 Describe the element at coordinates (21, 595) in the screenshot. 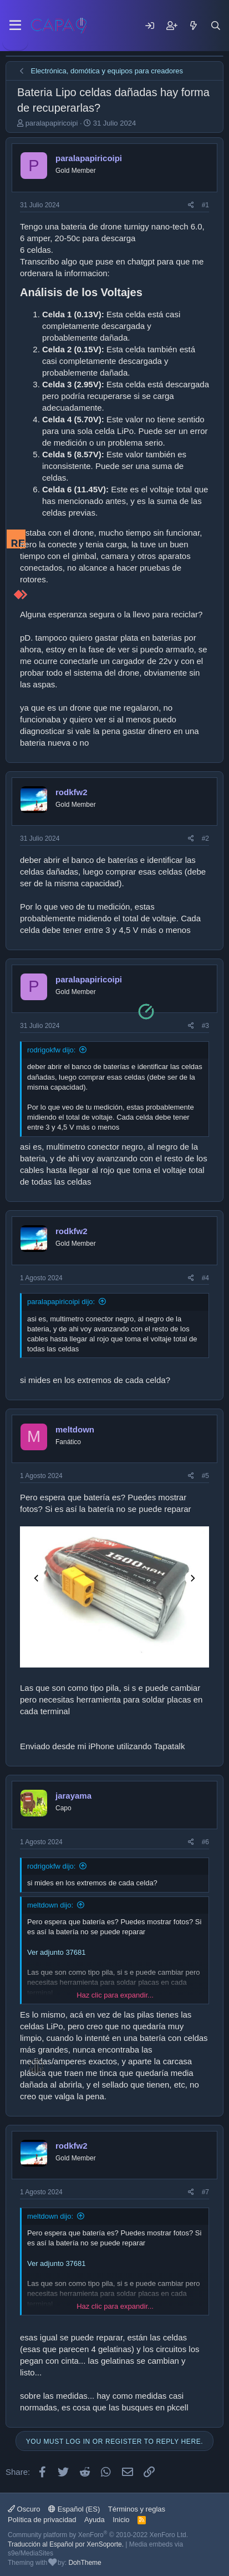

I see `open AnyDesk remote desktop application` at that location.